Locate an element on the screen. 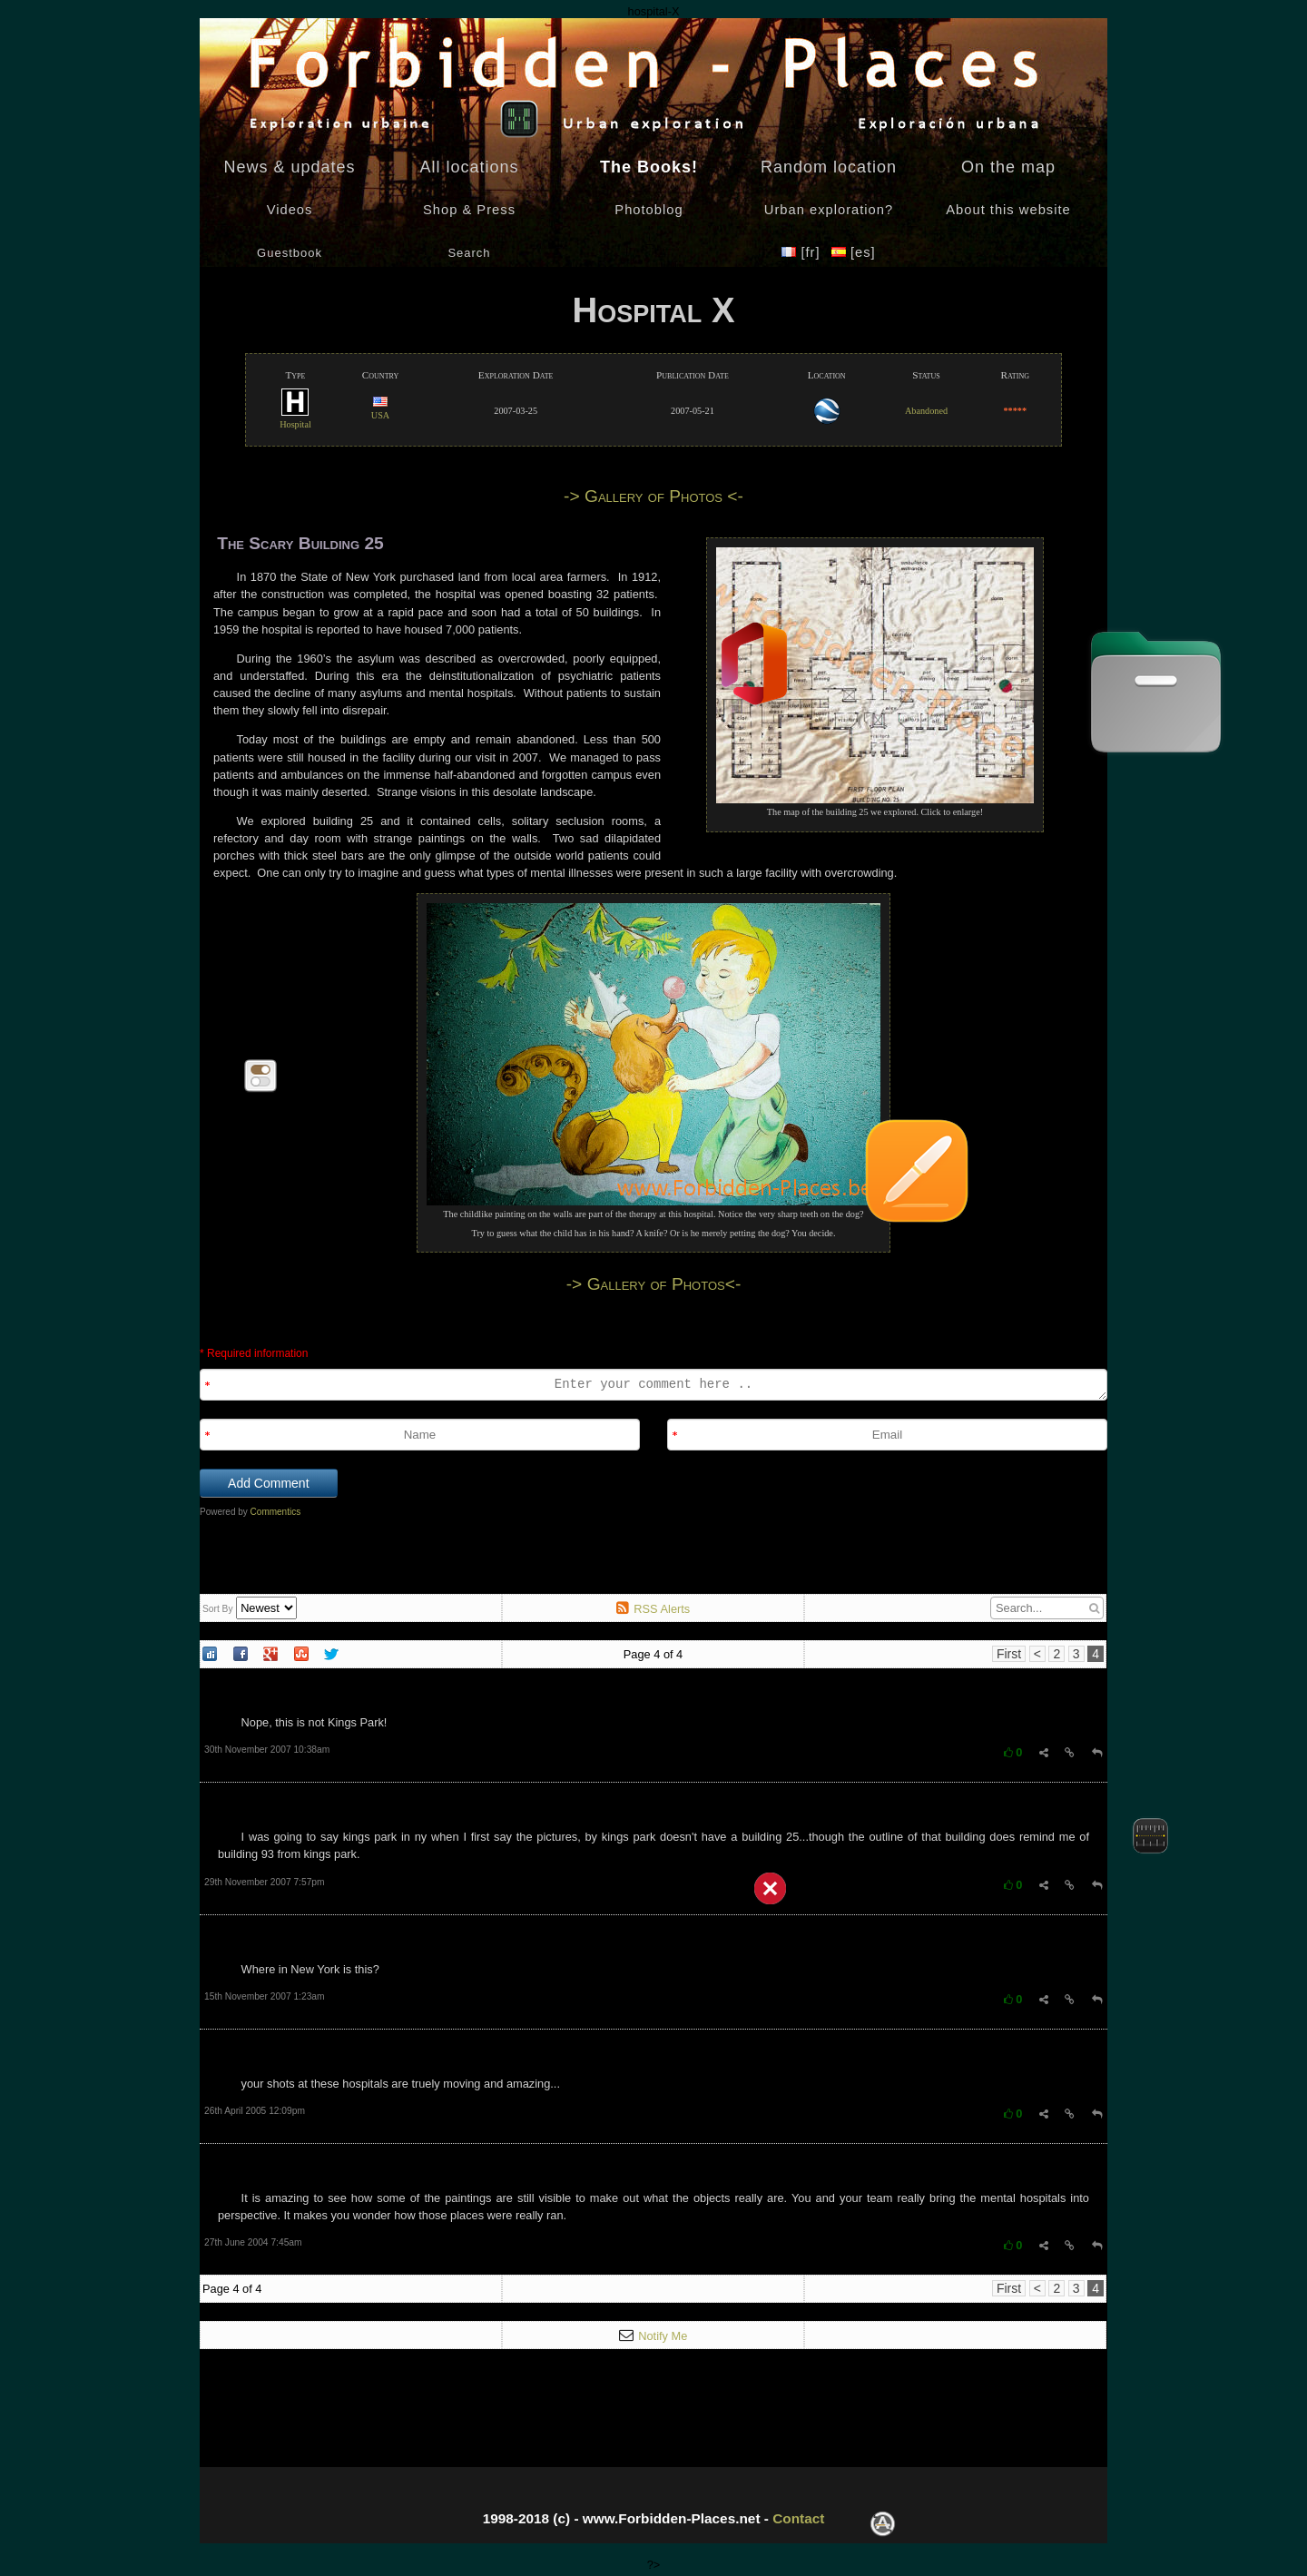  open LibreOffice Impress presentation software is located at coordinates (917, 1171).